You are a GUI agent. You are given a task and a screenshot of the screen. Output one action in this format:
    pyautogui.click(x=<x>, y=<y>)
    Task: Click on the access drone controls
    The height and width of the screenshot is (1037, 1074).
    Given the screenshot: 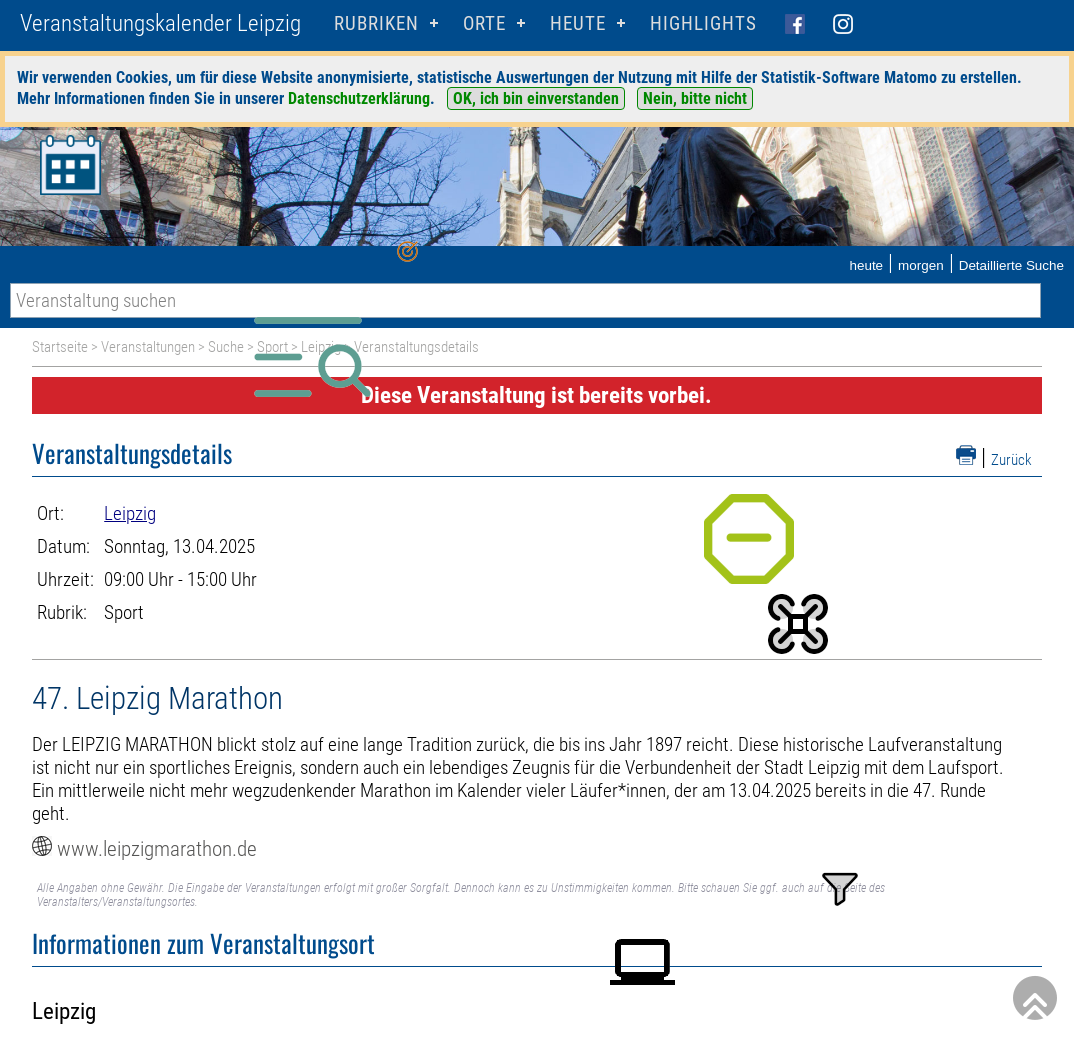 What is the action you would take?
    pyautogui.click(x=798, y=624)
    